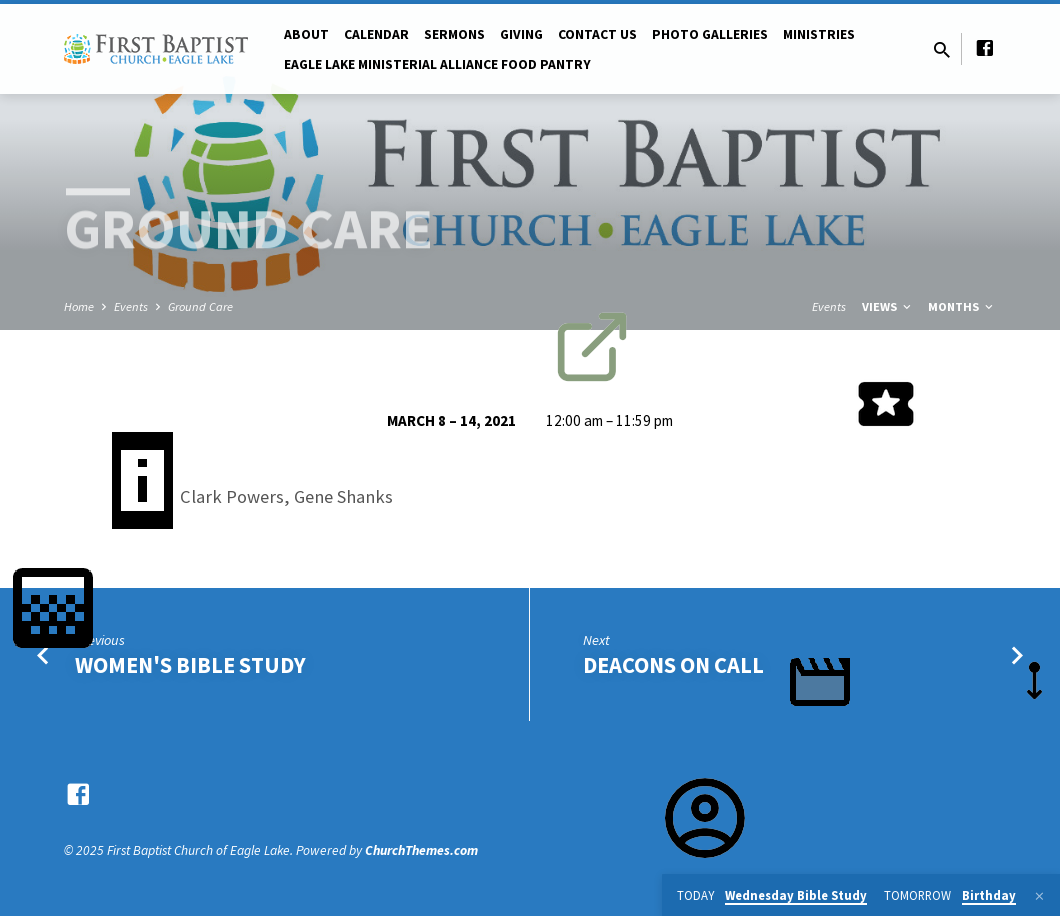 The image size is (1060, 916). What do you see at coordinates (705, 818) in the screenshot?
I see `access your profile or account settings` at bounding box center [705, 818].